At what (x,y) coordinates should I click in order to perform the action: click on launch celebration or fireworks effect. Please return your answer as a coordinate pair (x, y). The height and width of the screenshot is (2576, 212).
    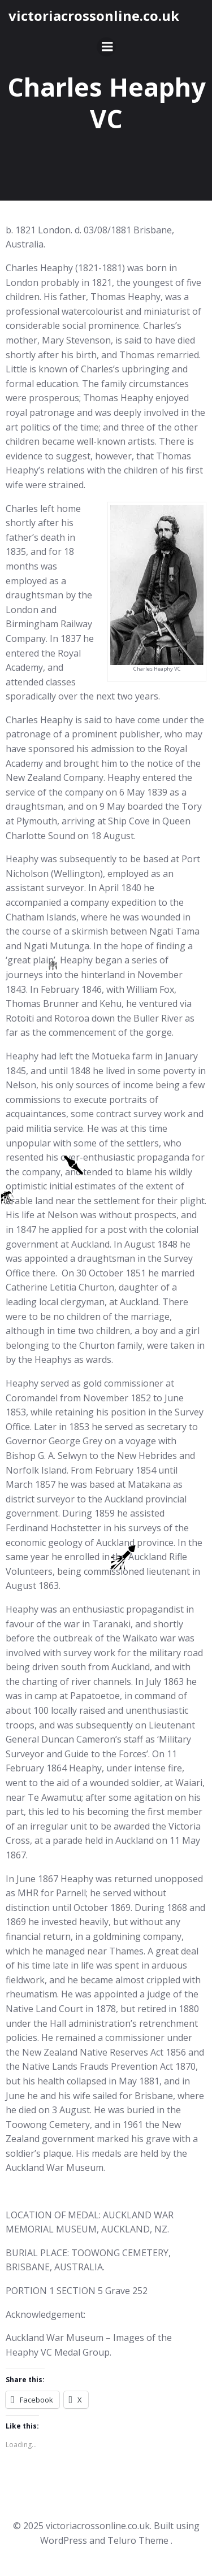
    Looking at the image, I should click on (123, 1557).